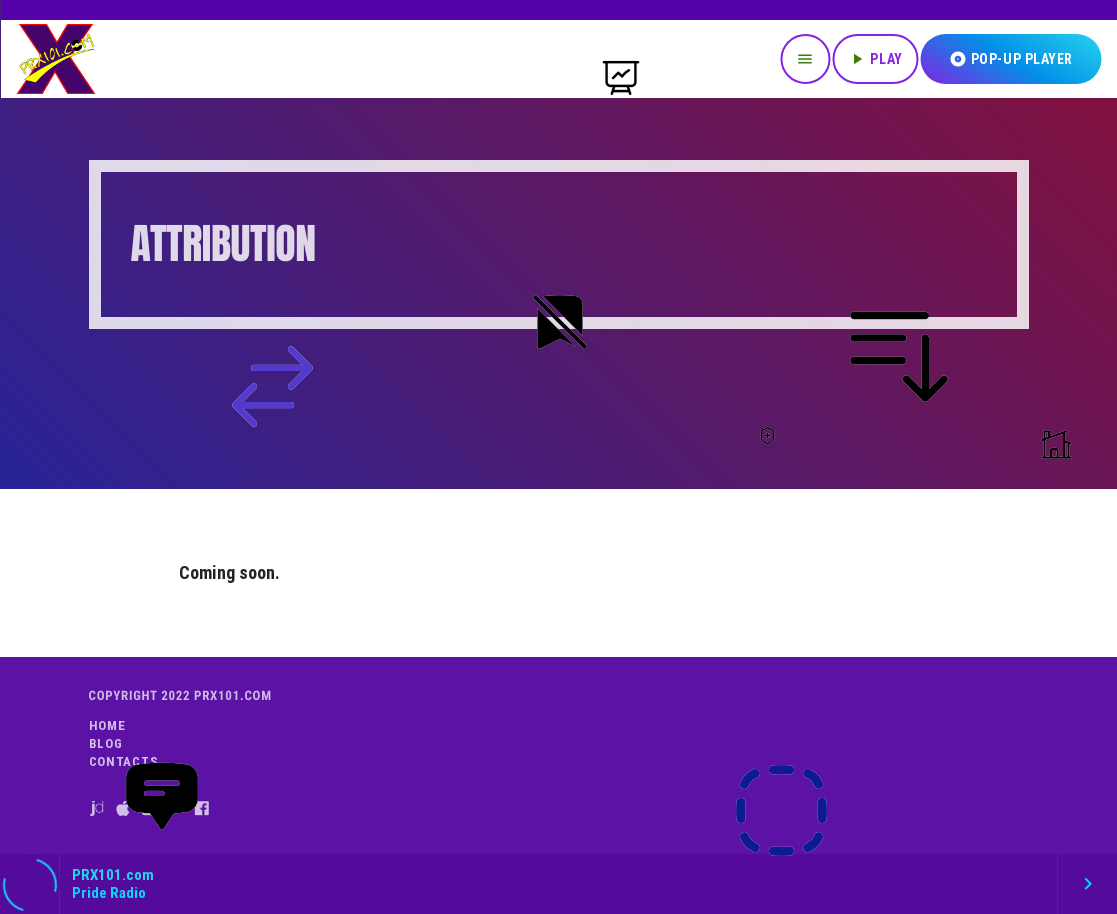  I want to click on swap or exchange items, so click(272, 386).